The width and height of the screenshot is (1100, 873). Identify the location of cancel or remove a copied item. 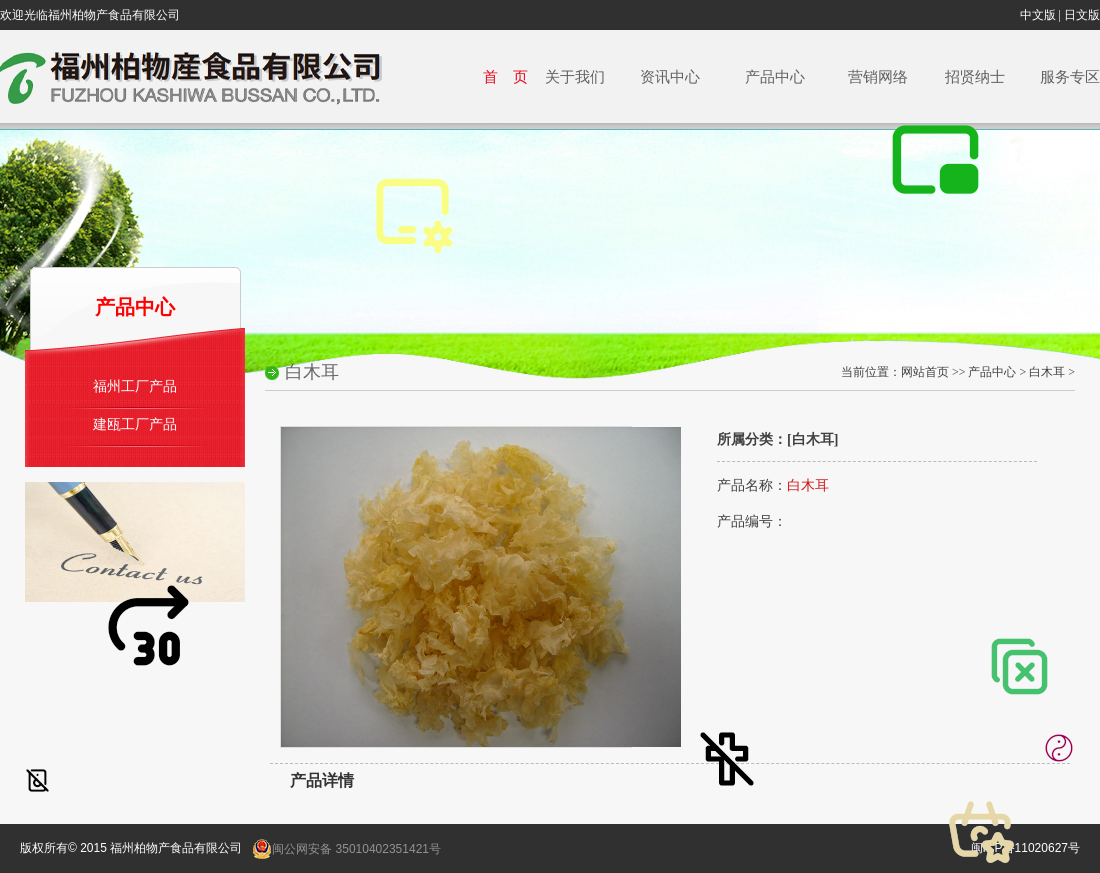
(1019, 666).